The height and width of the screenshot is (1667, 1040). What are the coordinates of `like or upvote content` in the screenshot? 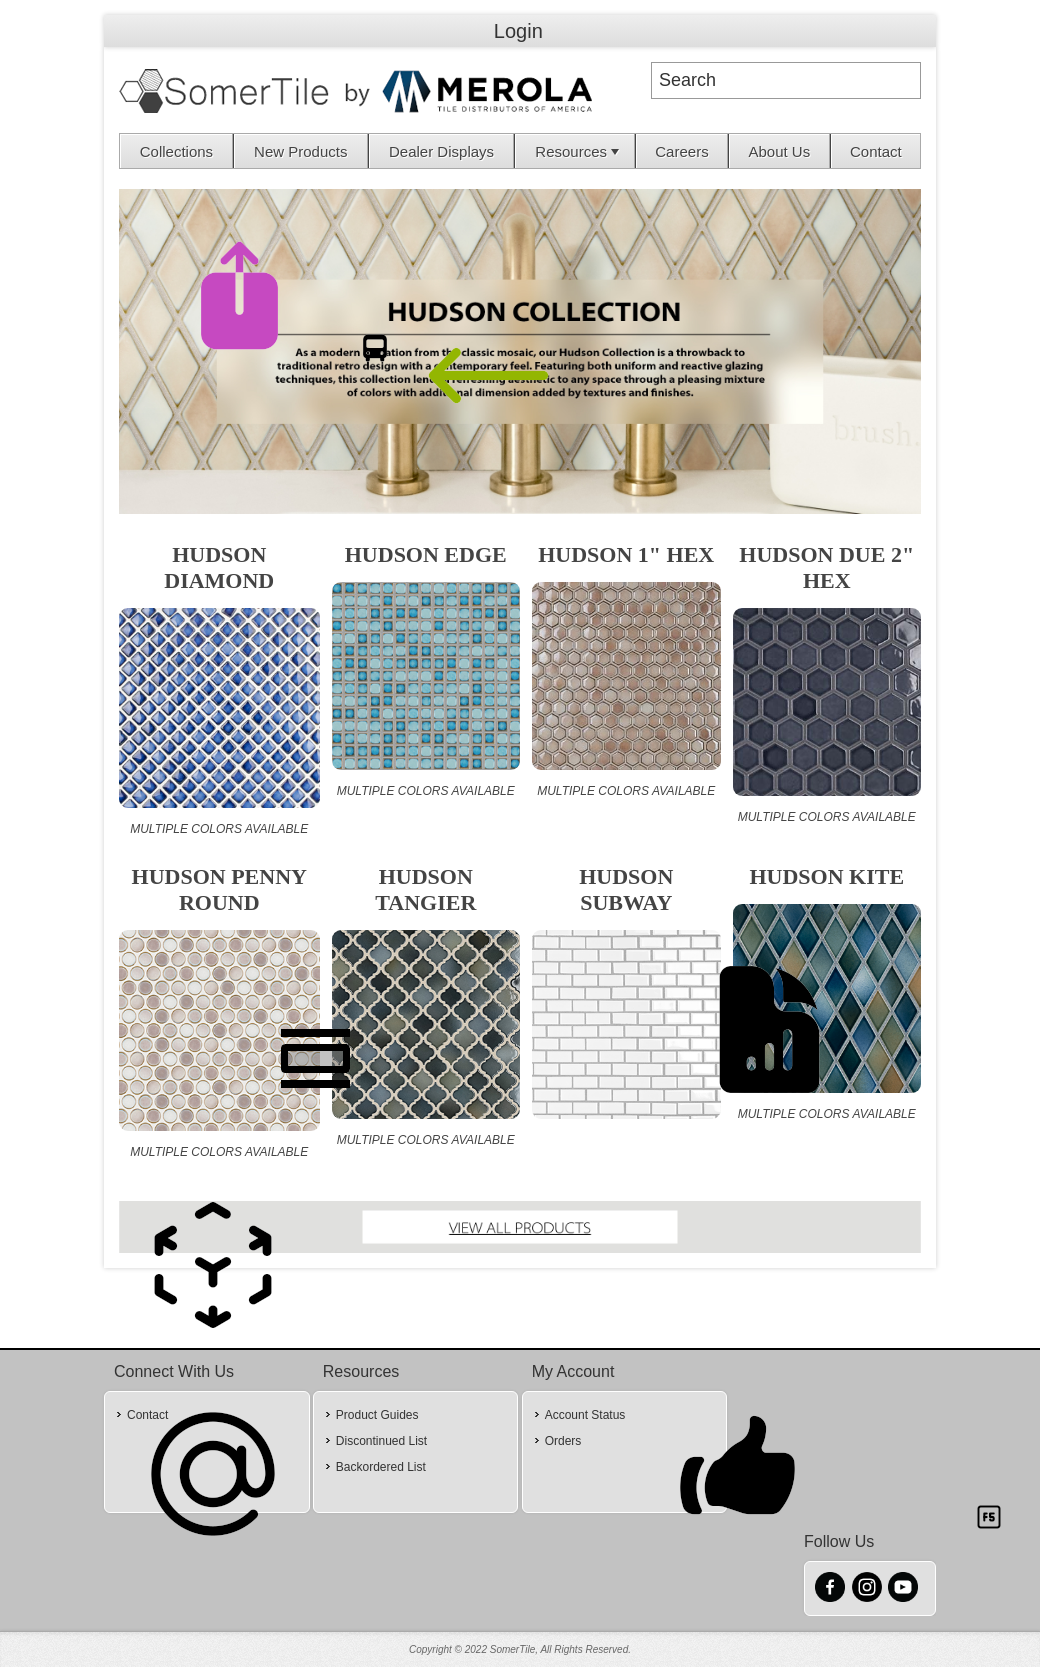 It's located at (737, 1470).